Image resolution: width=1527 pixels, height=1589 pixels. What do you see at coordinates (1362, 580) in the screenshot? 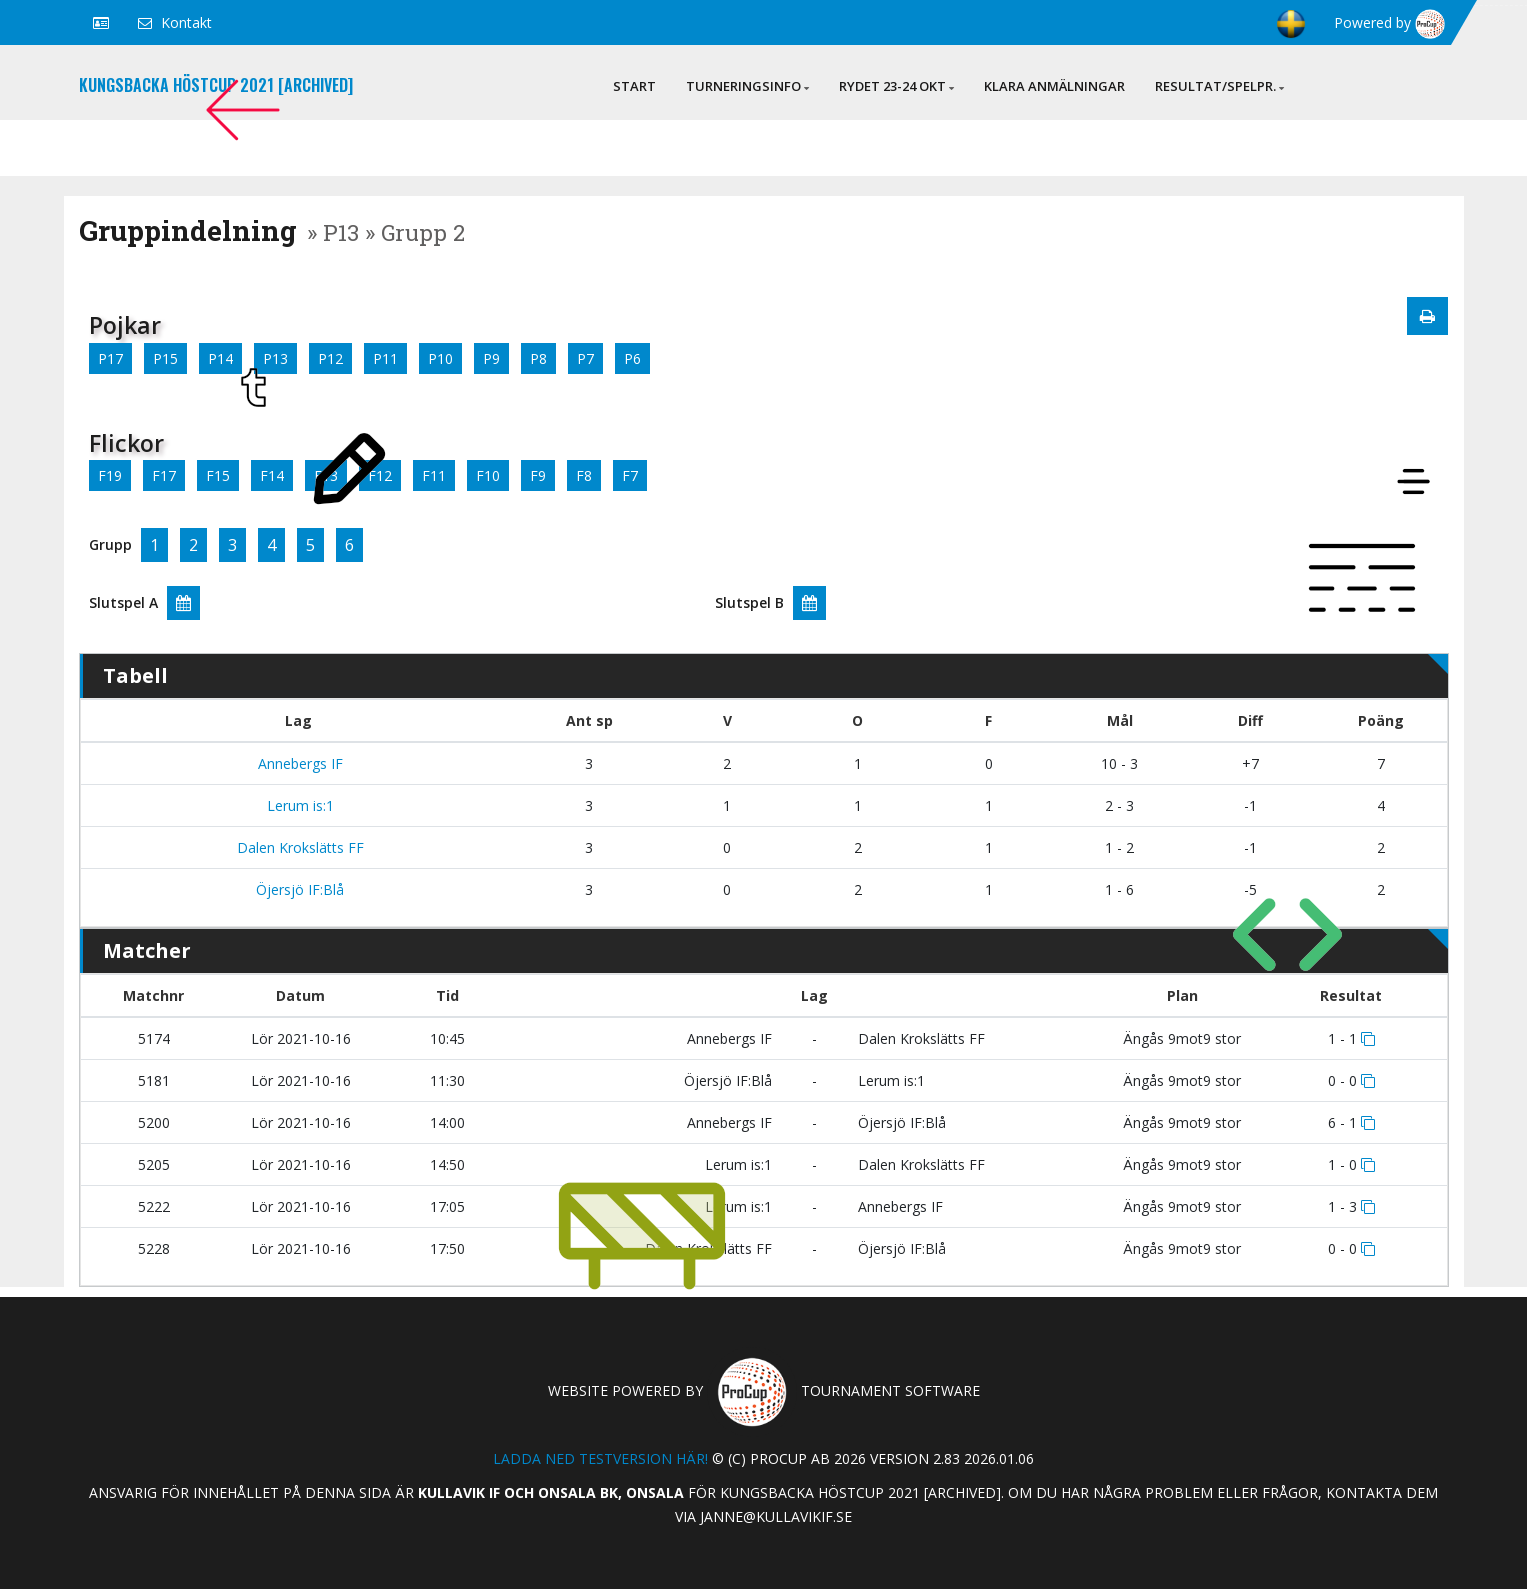
I see `apply a gradient fill to selected object` at bounding box center [1362, 580].